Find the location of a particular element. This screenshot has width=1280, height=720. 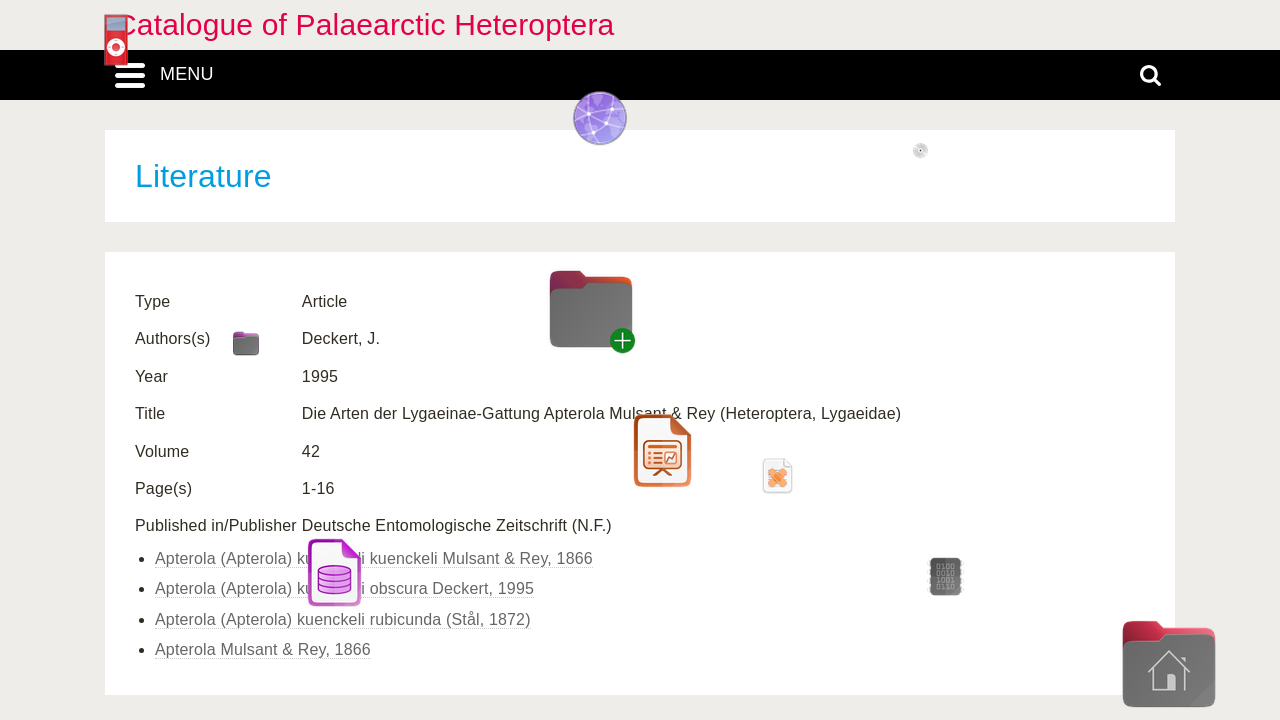

a patch or diff file for code changes is located at coordinates (777, 475).